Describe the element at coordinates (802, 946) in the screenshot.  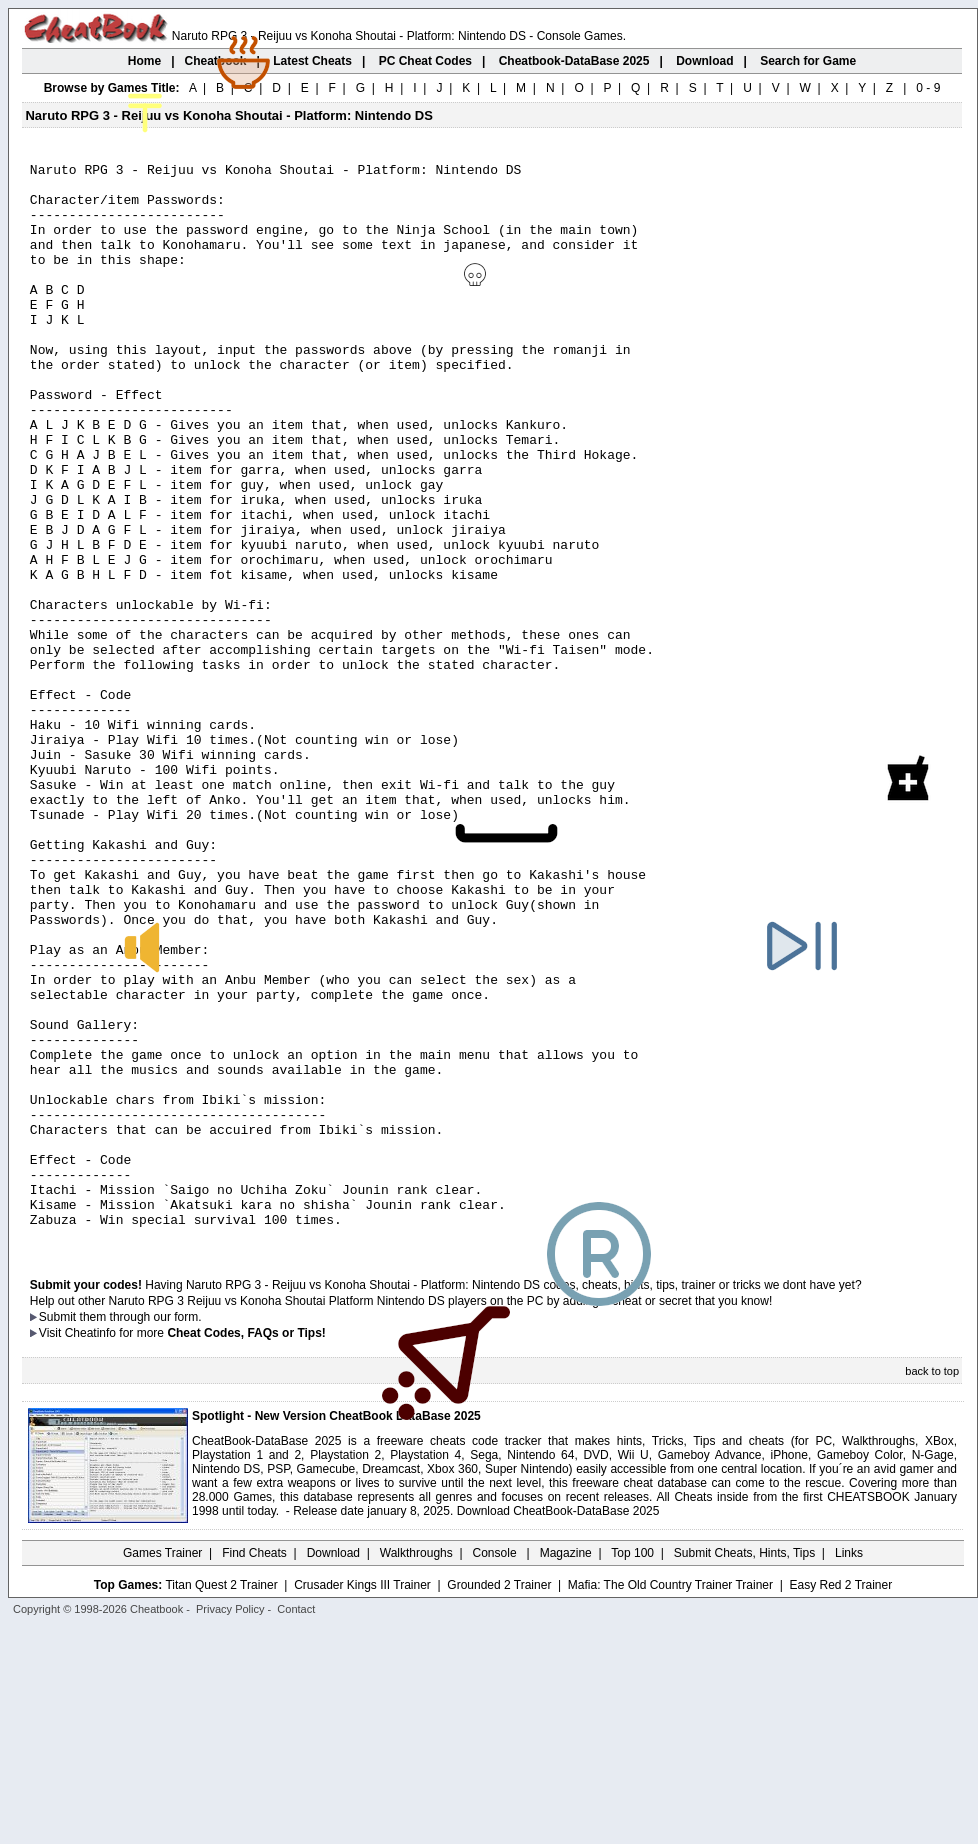
I see `toggle between play and pause for media playback` at that location.